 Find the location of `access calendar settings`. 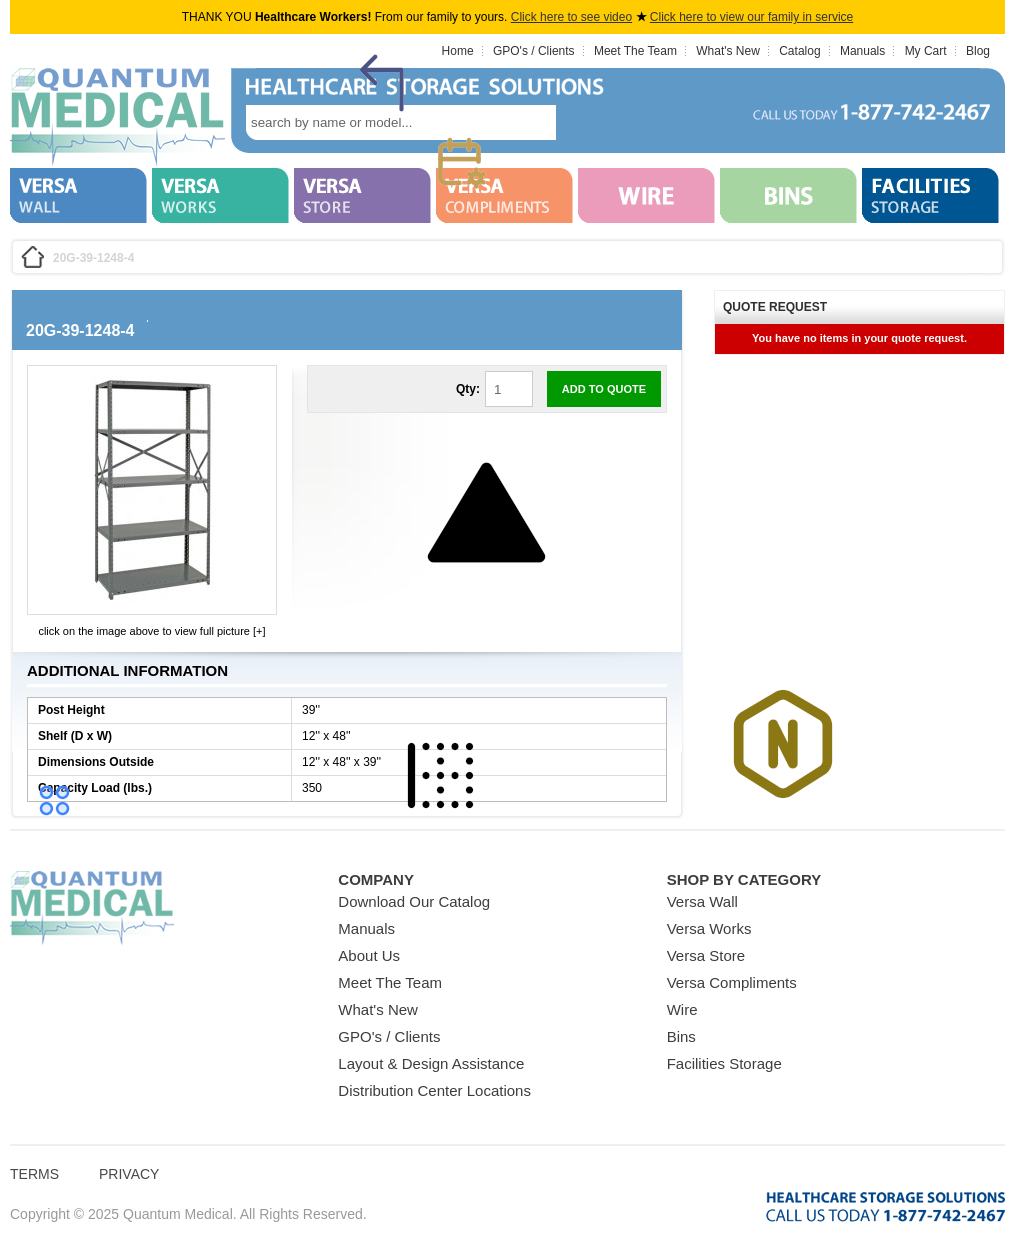

access calendar settings is located at coordinates (459, 161).